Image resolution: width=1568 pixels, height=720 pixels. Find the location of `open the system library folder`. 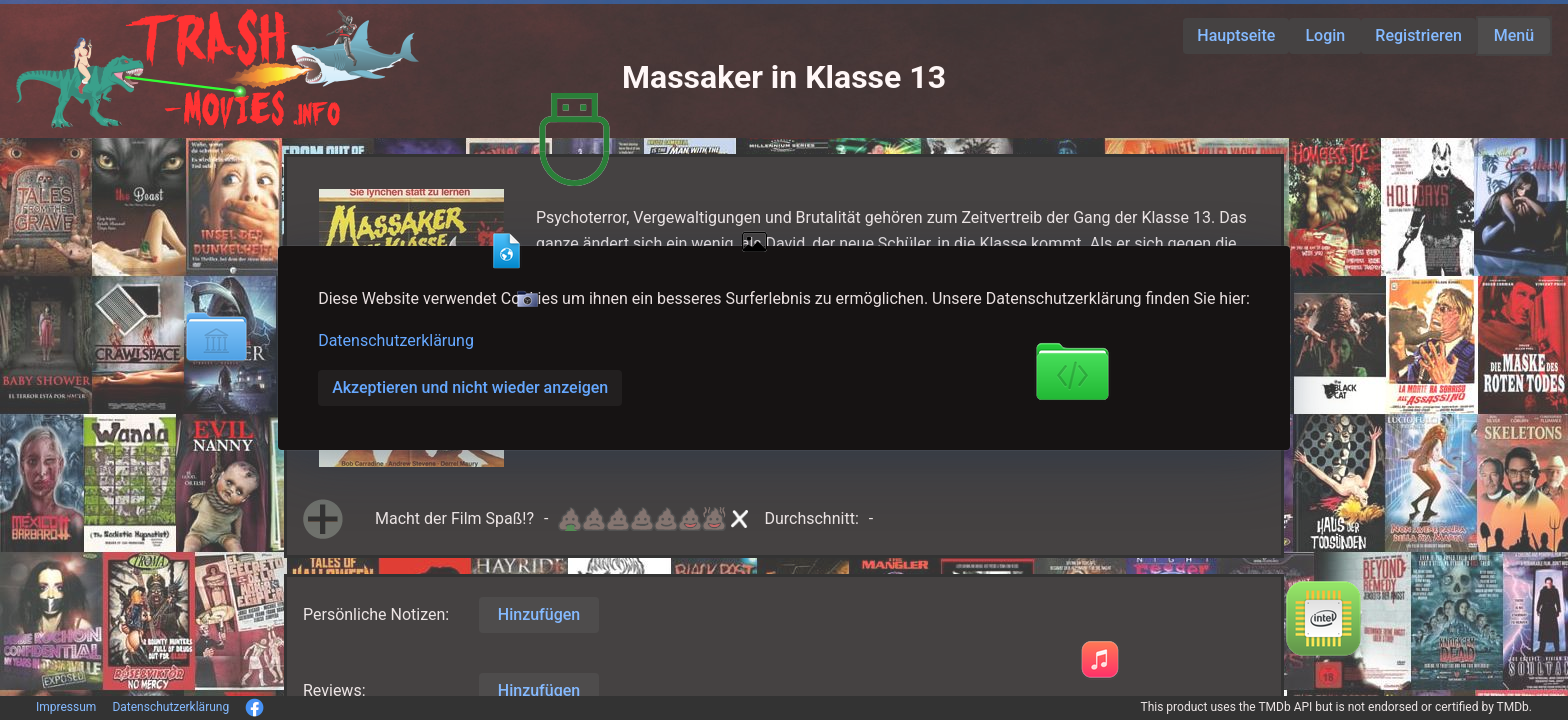

open the system library folder is located at coordinates (216, 336).